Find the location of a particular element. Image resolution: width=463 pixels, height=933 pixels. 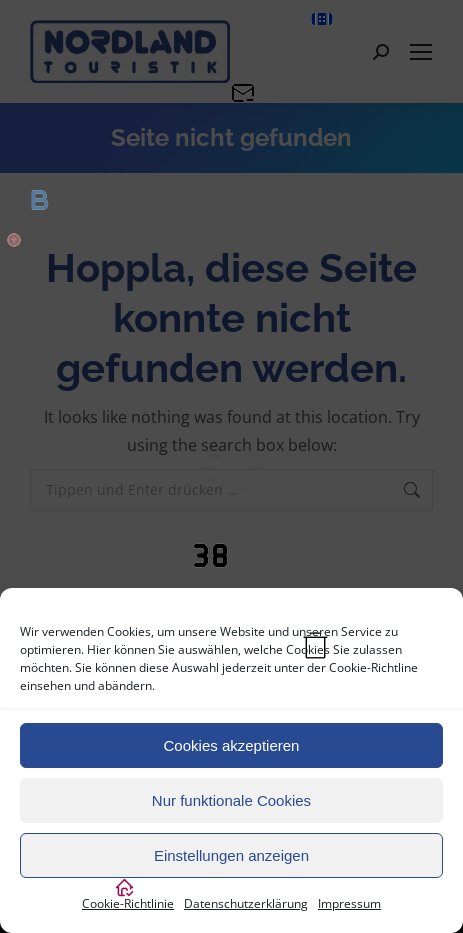

delete this item is located at coordinates (315, 646).